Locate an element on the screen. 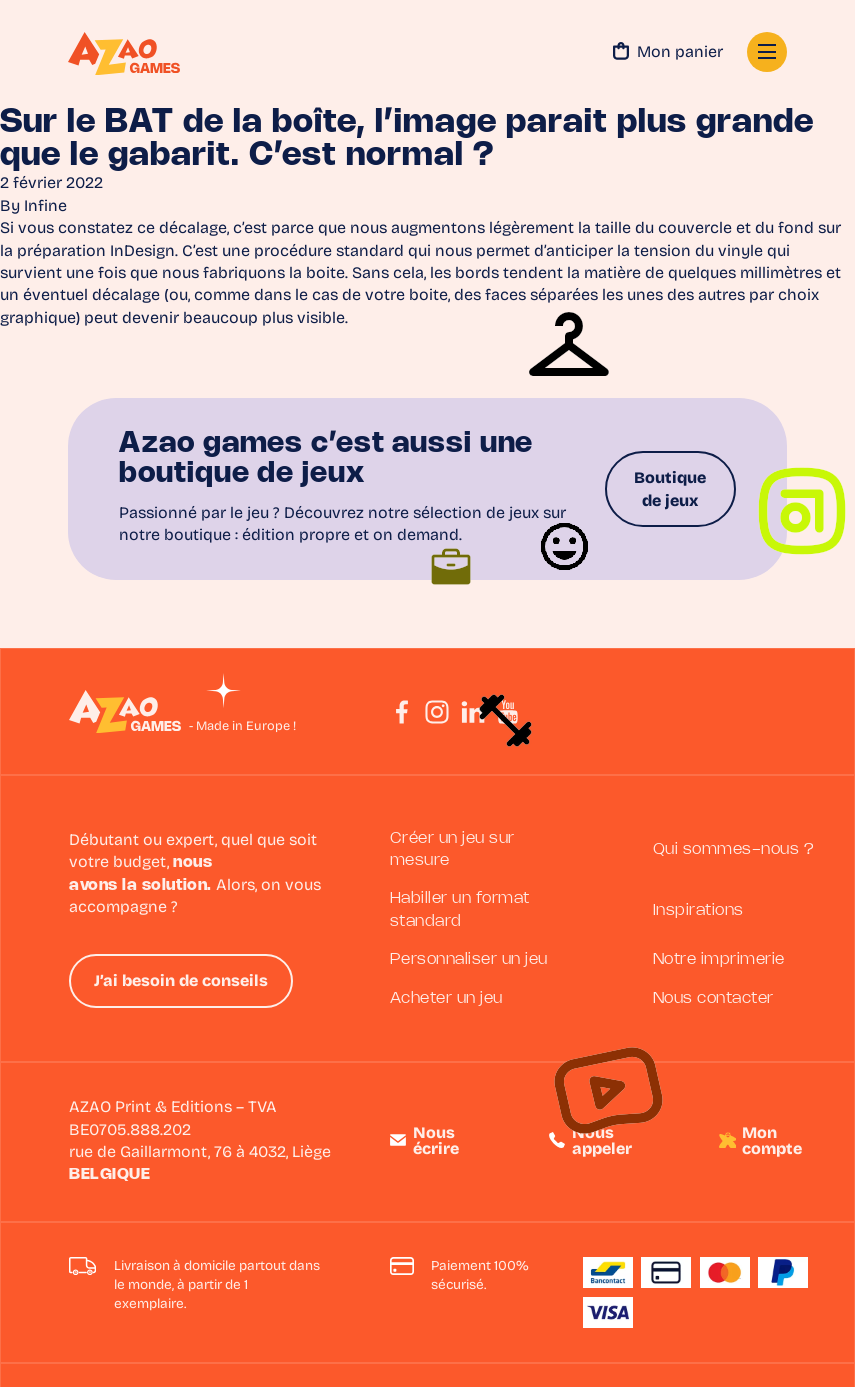 The height and width of the screenshot is (1387, 855). access work or business-related content is located at coordinates (451, 568).